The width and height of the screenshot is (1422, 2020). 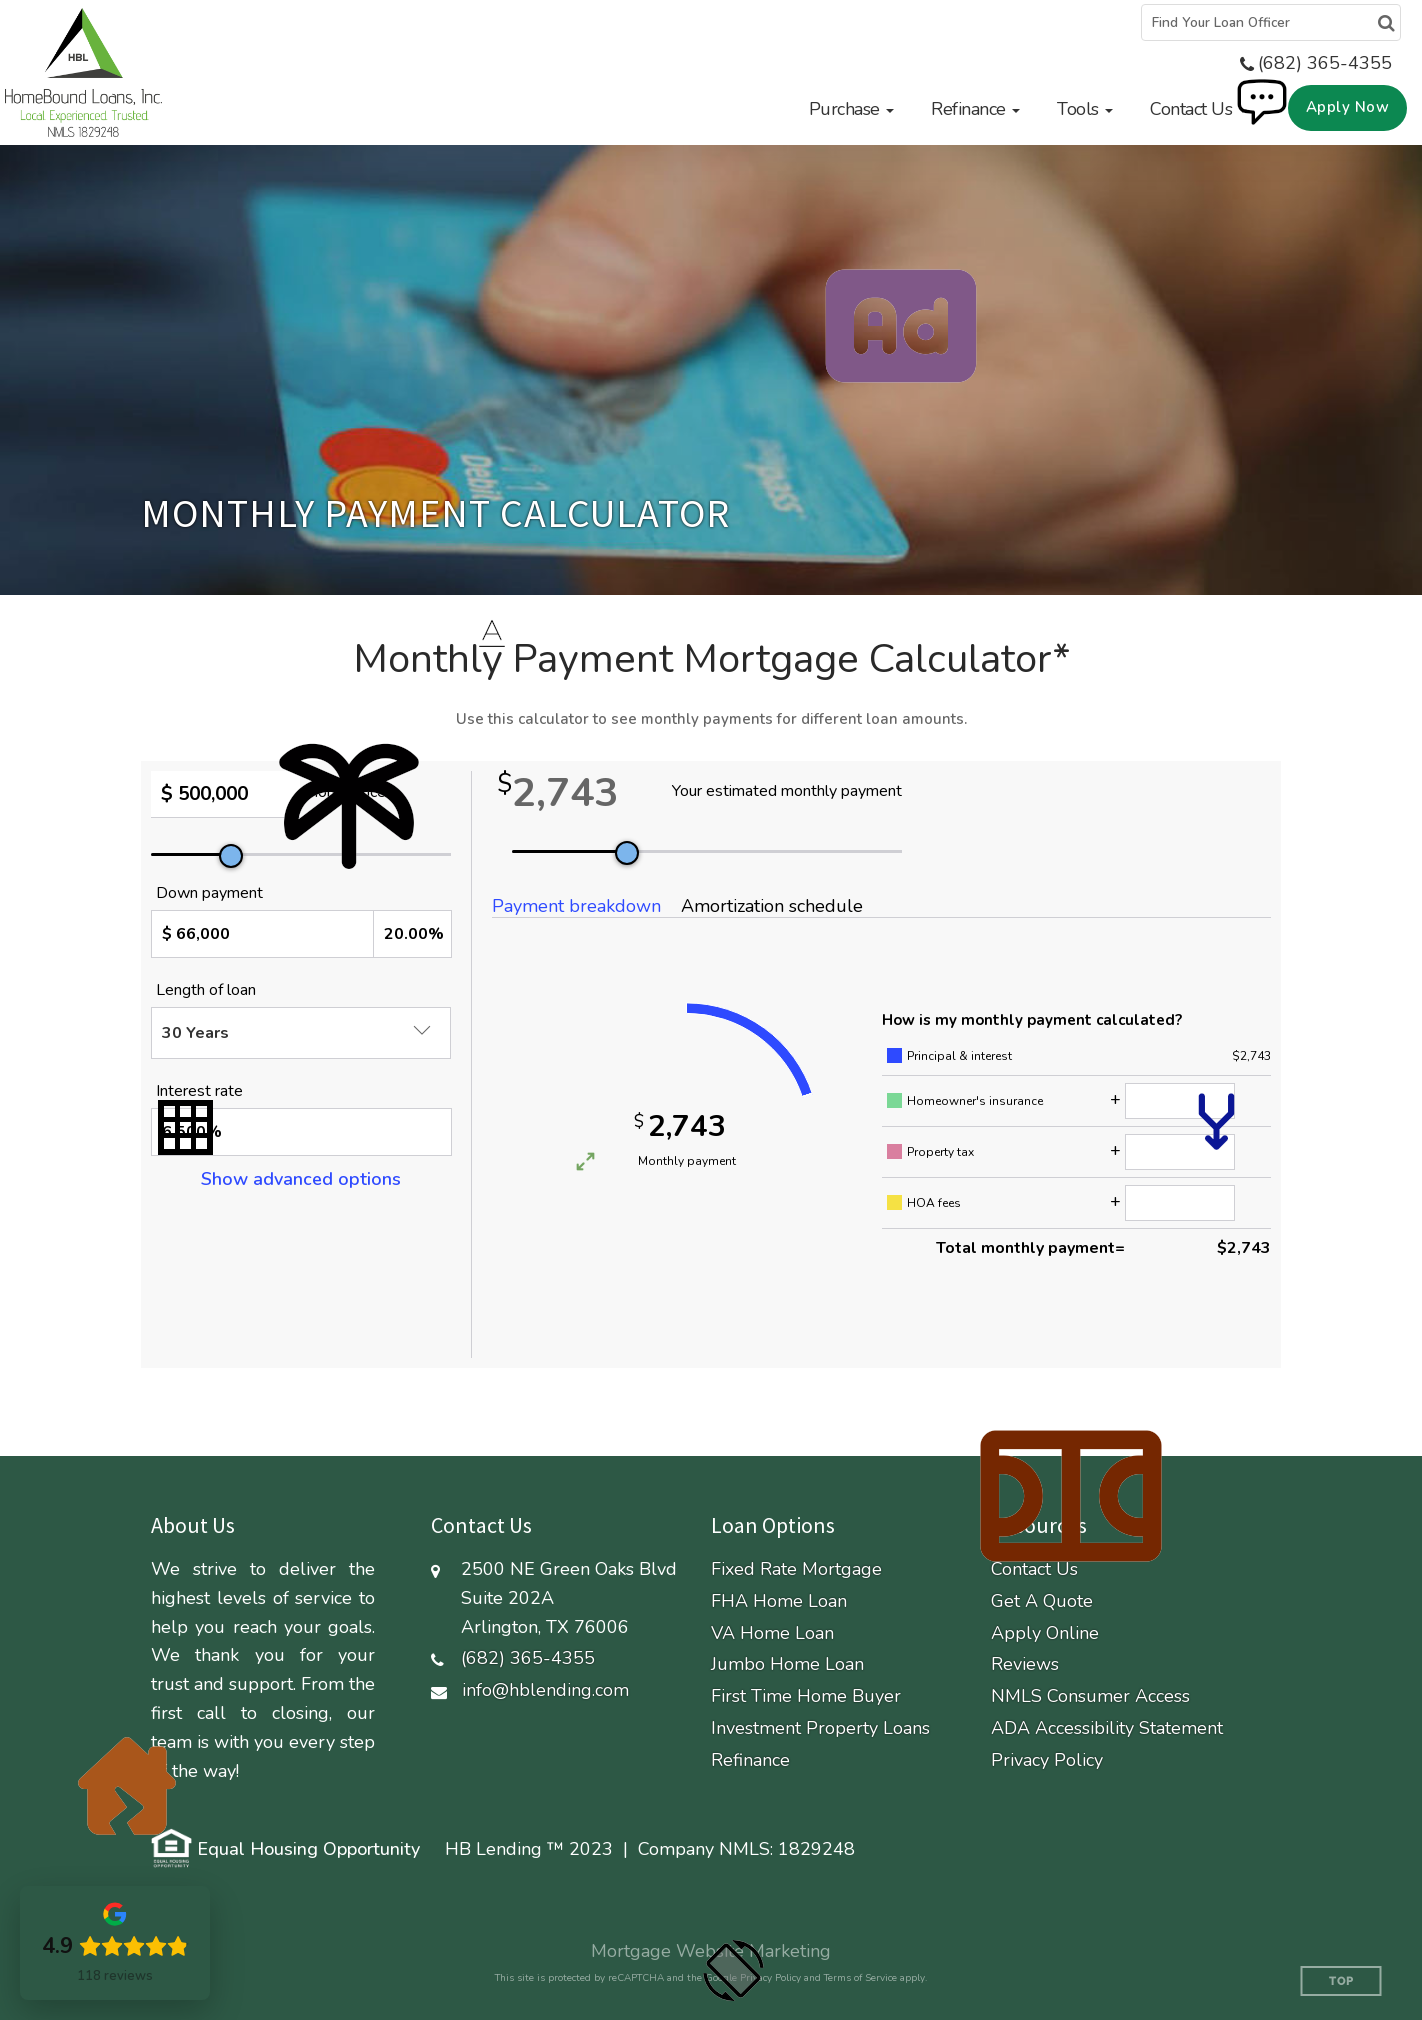 What do you see at coordinates (733, 1970) in the screenshot?
I see `toggle screen rotation on or off` at bounding box center [733, 1970].